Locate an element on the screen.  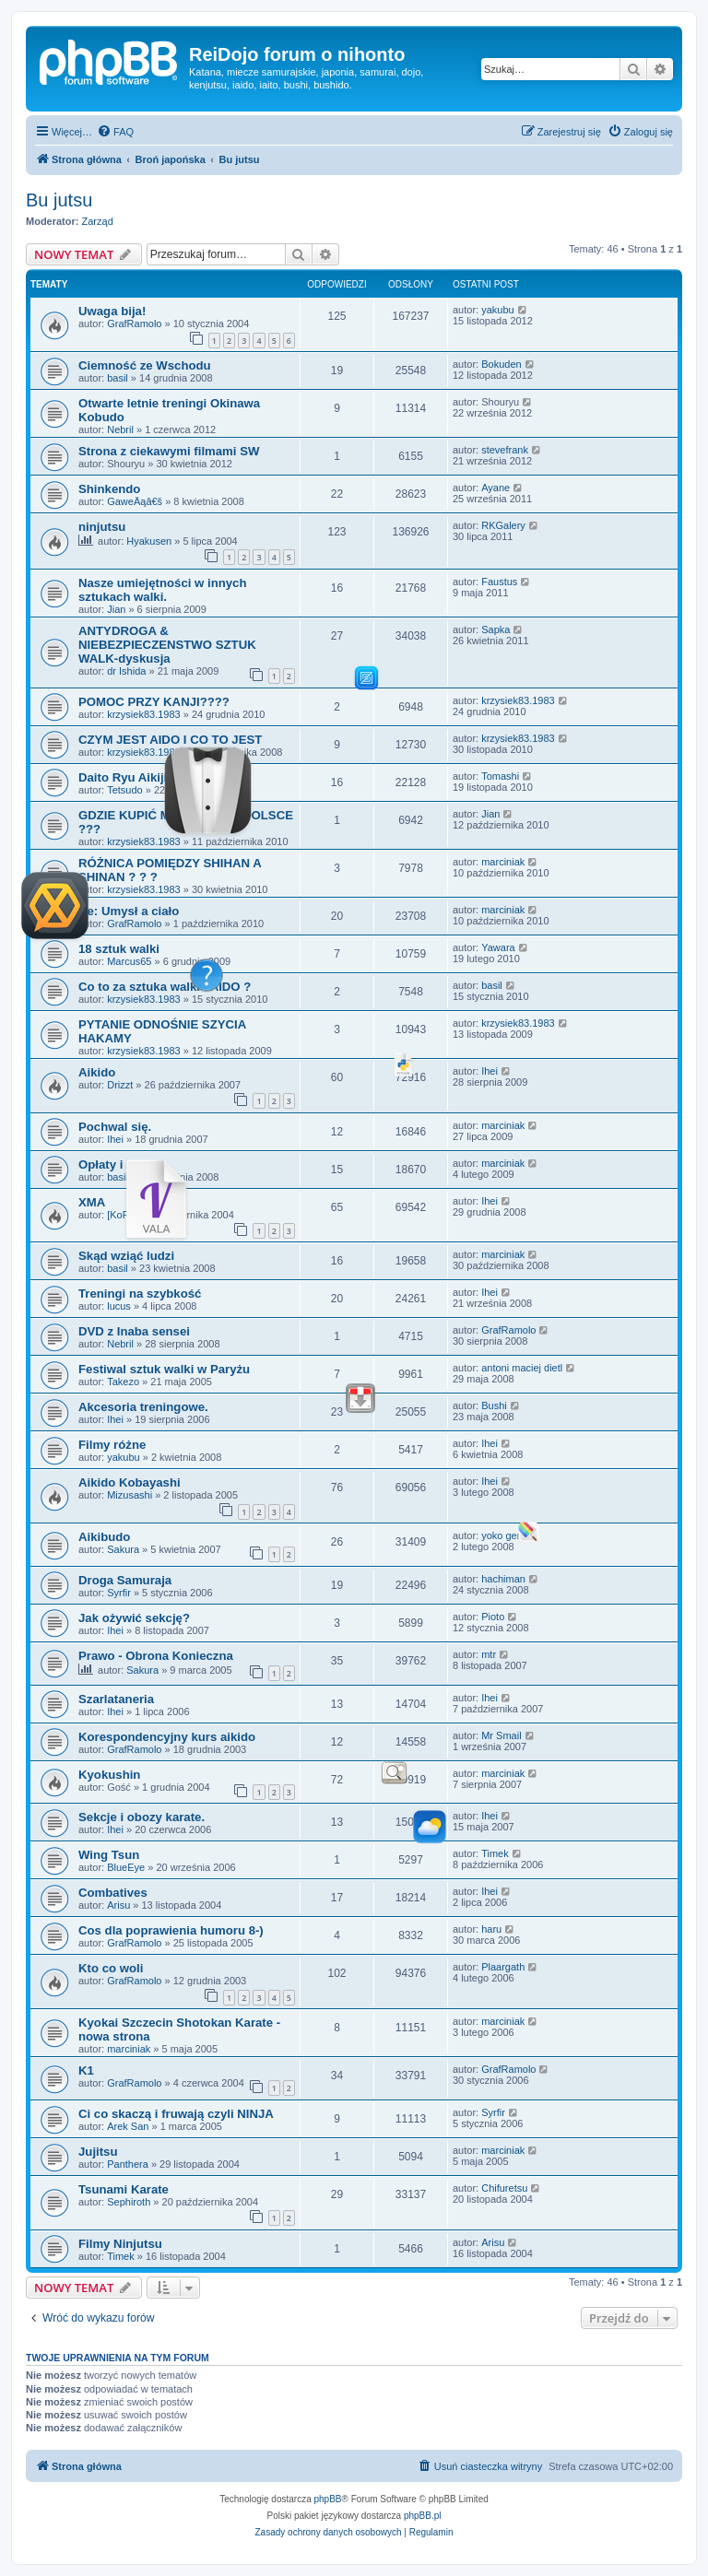
open the photo viewer application is located at coordinates (394, 1772).